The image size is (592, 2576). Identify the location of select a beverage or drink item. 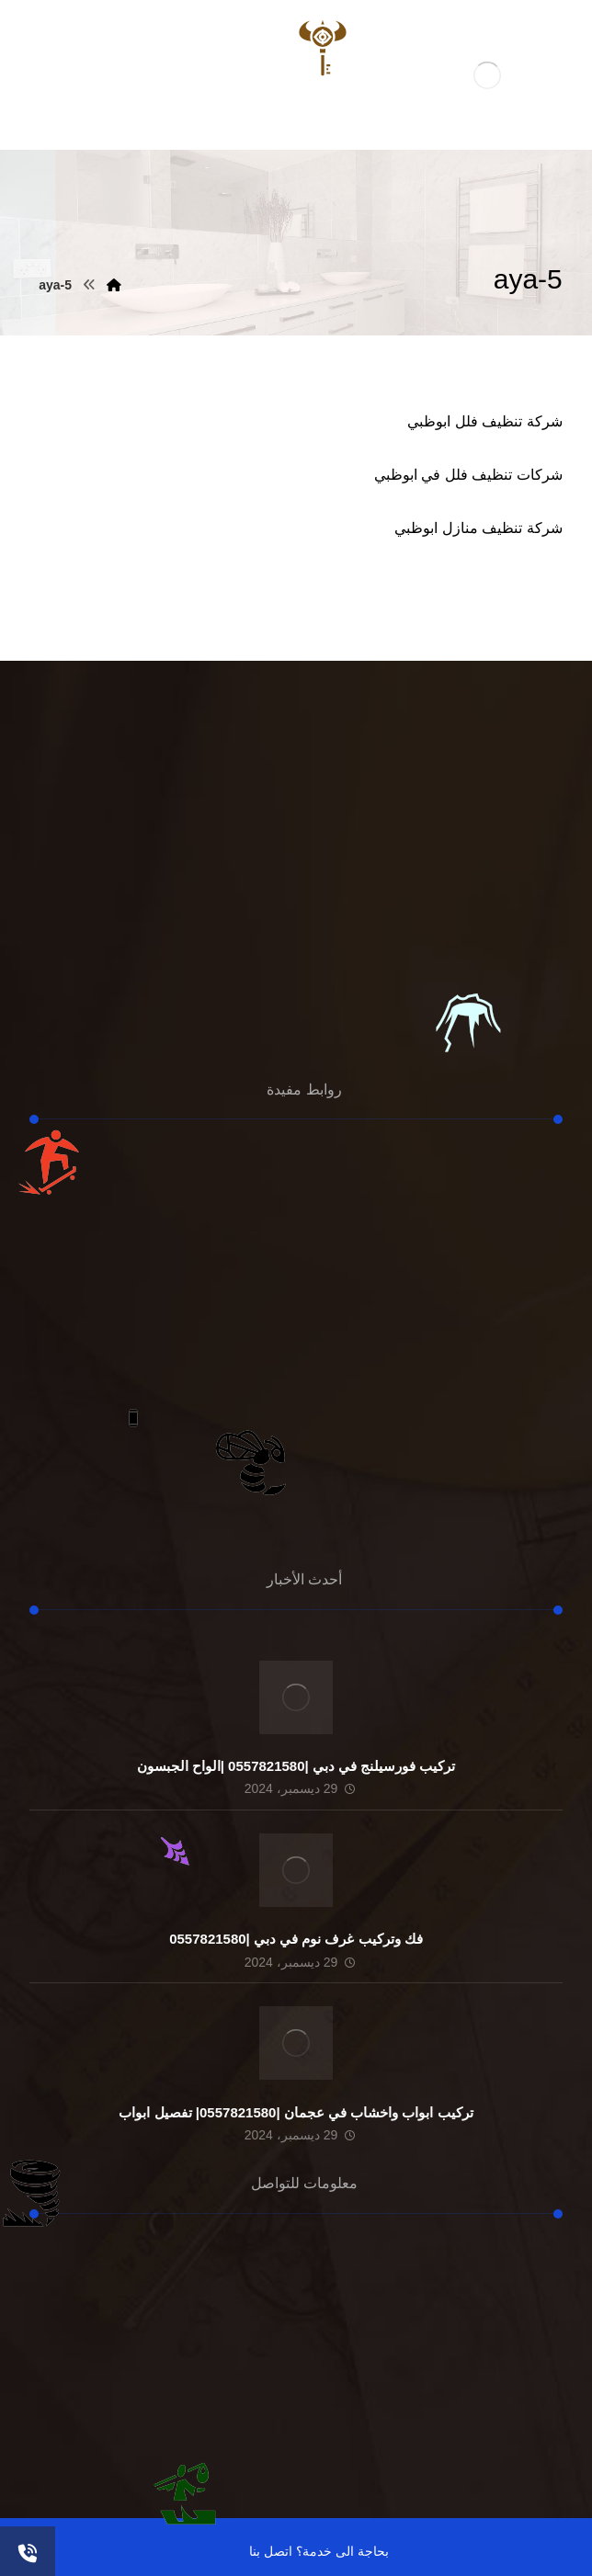
(133, 1418).